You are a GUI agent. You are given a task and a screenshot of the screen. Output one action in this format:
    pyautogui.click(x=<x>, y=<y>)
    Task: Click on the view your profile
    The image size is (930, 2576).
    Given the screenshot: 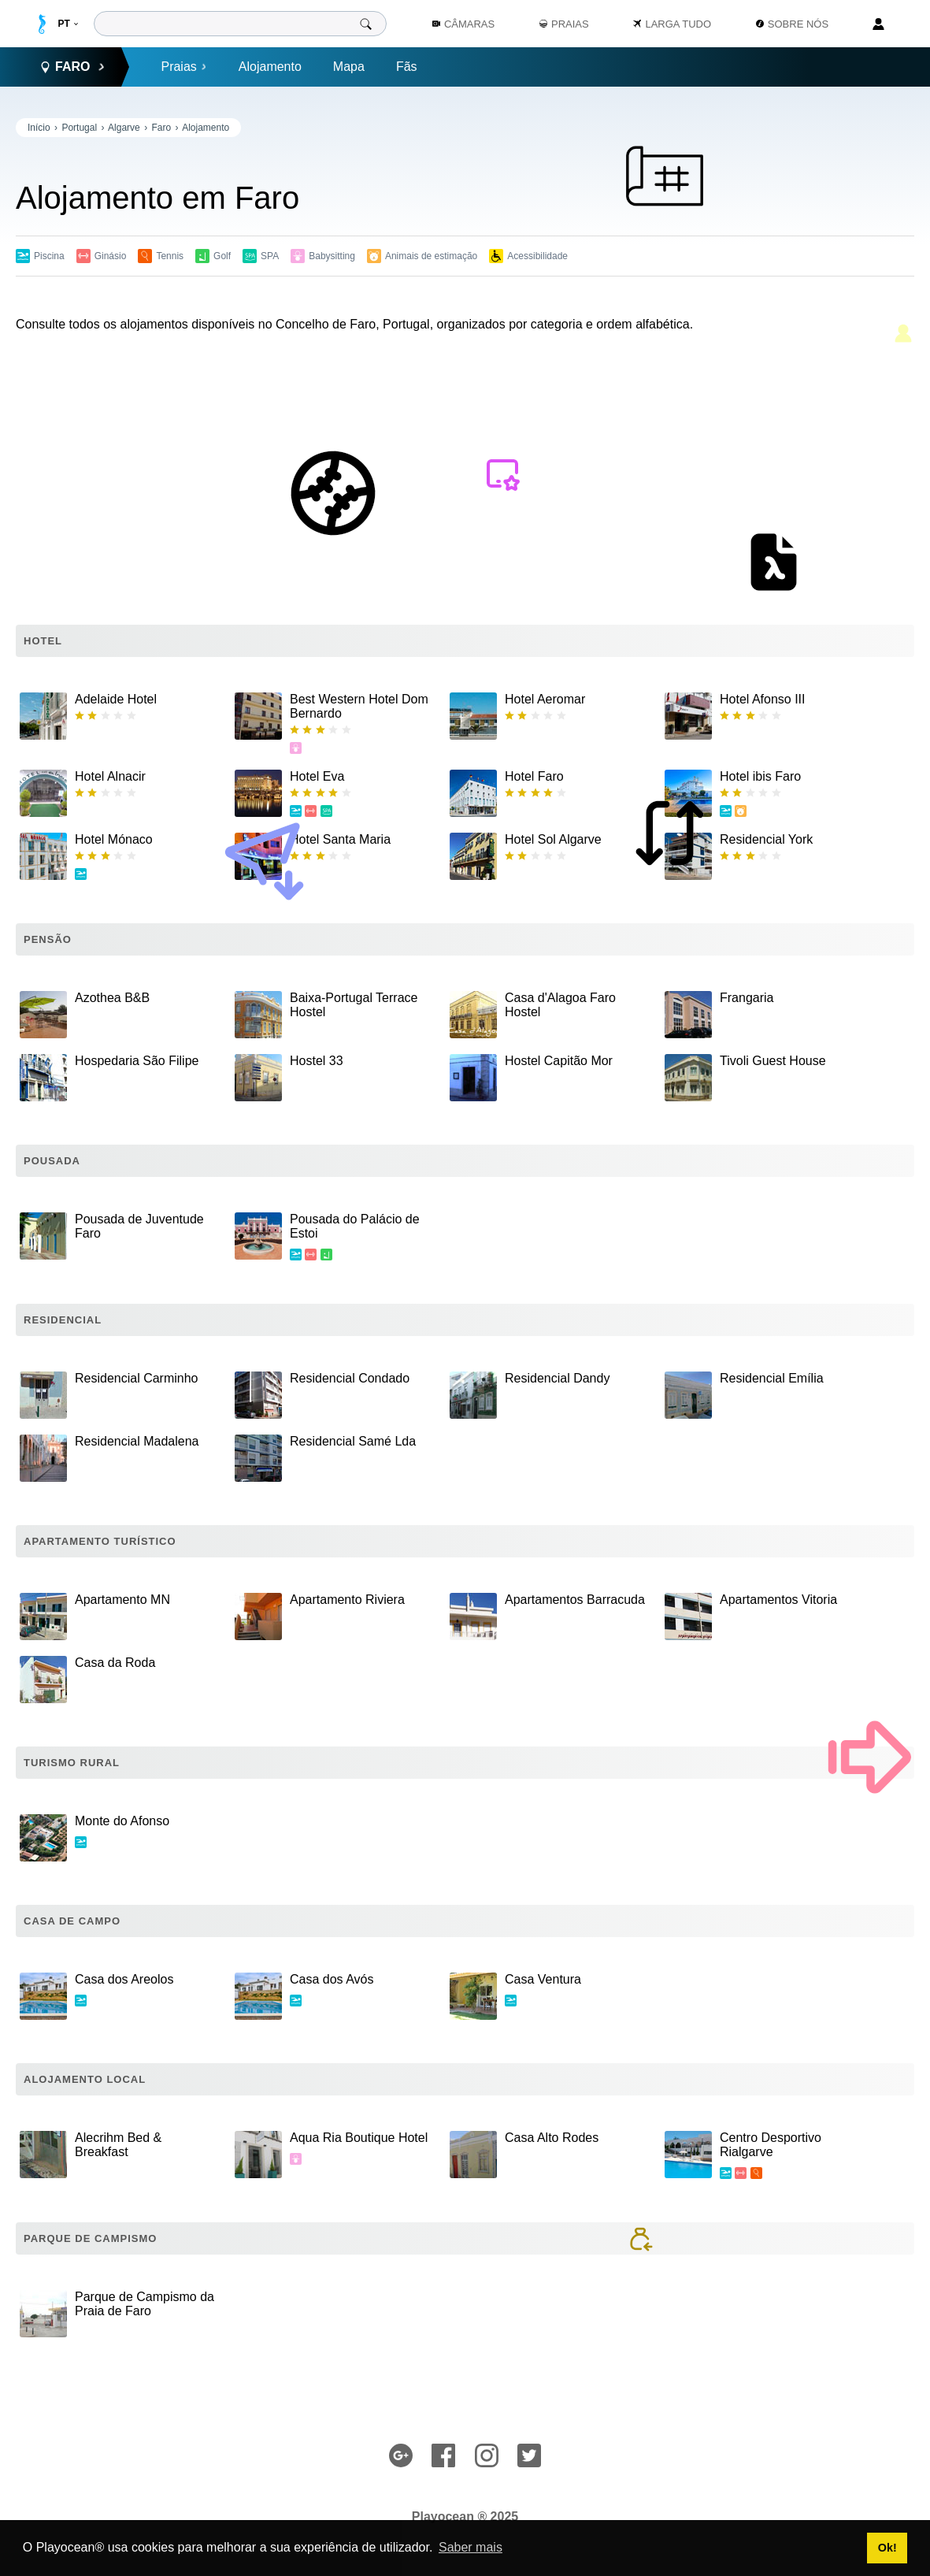 What is the action you would take?
    pyautogui.click(x=903, y=334)
    